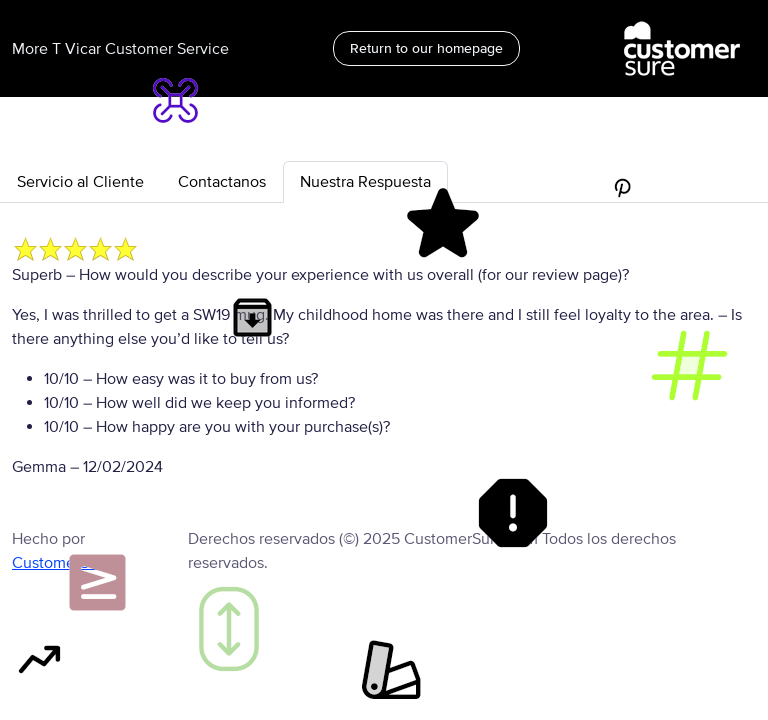  What do you see at coordinates (513, 513) in the screenshot?
I see `indicates a critical warning or error state` at bounding box center [513, 513].